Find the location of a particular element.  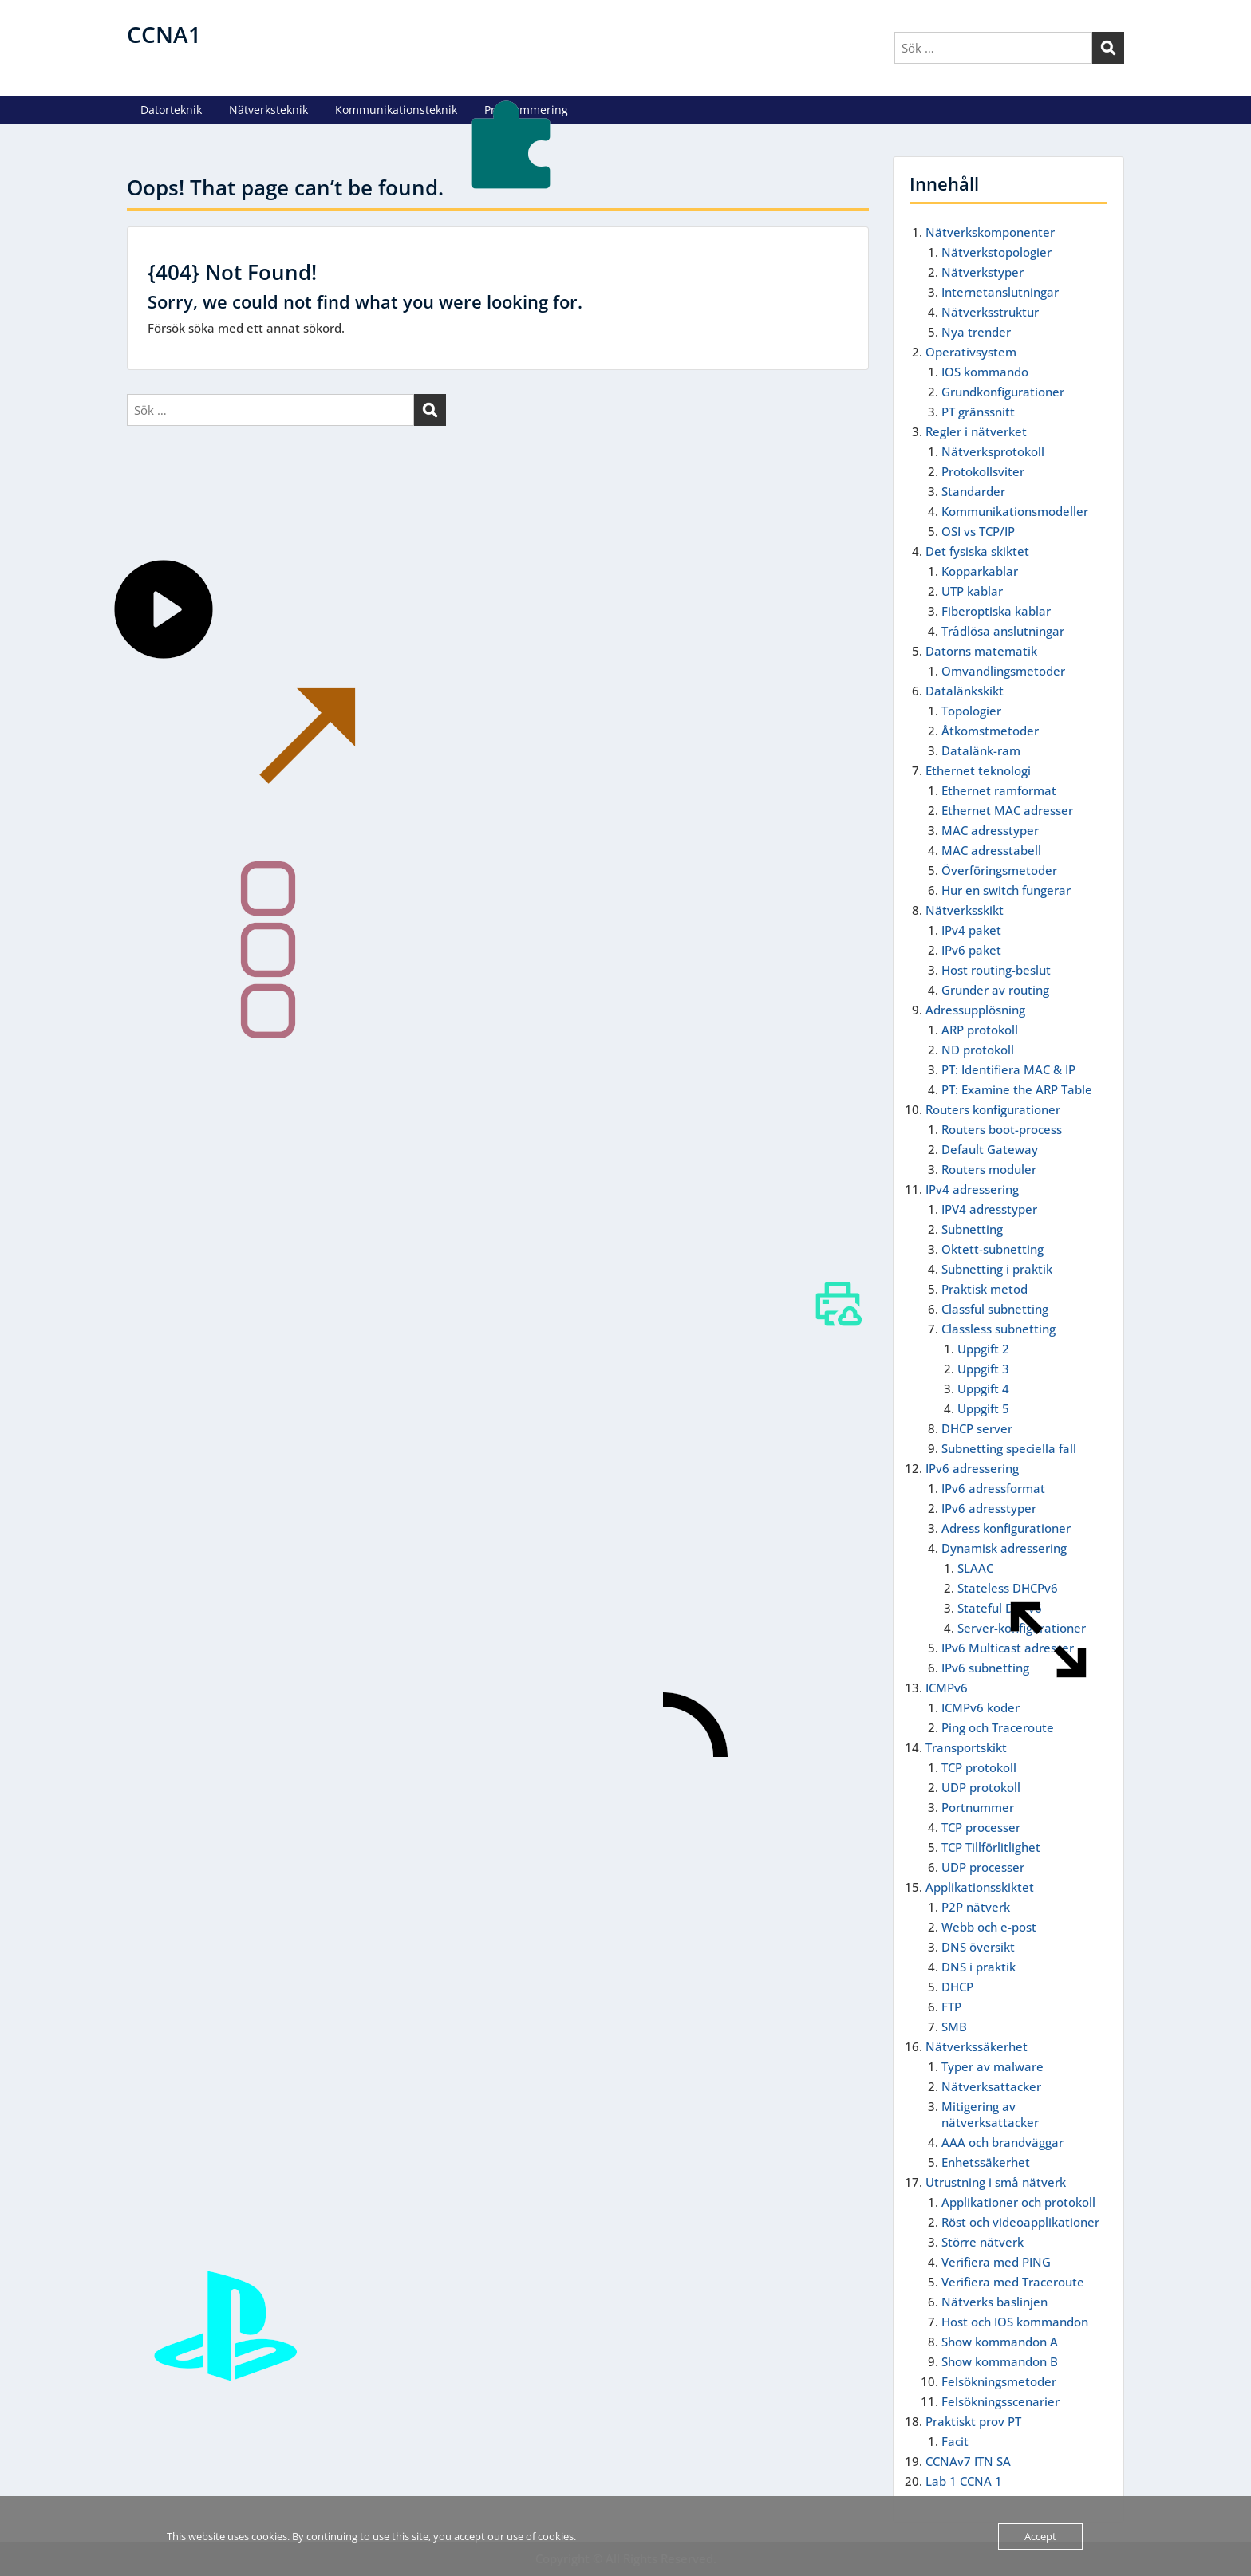

play media or video content is located at coordinates (164, 609).